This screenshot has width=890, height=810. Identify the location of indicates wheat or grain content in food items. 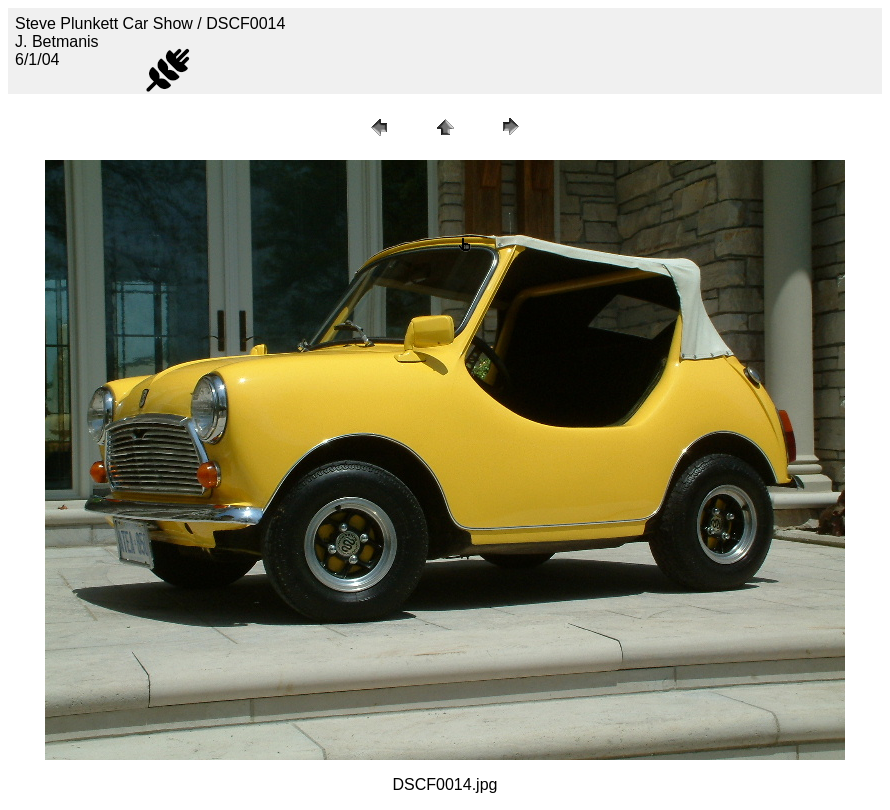
(169, 69).